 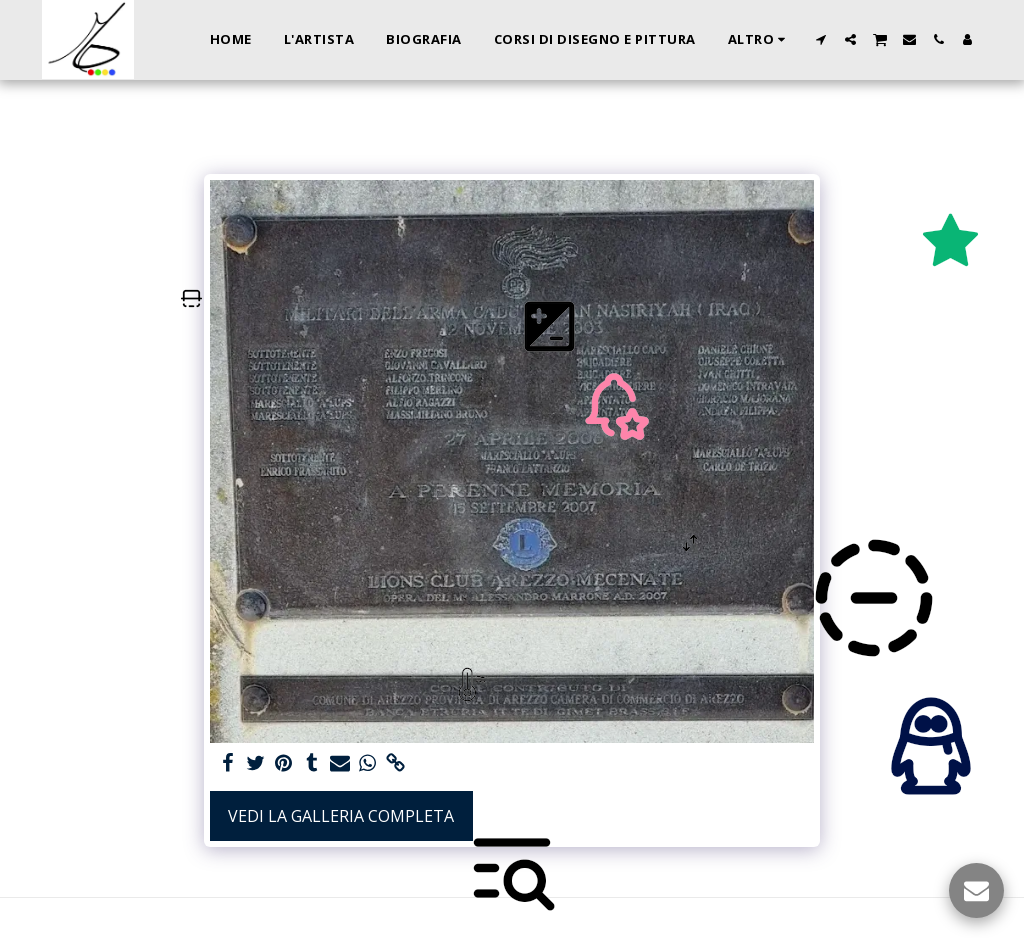 I want to click on open QQ messenger, so click(x=931, y=746).